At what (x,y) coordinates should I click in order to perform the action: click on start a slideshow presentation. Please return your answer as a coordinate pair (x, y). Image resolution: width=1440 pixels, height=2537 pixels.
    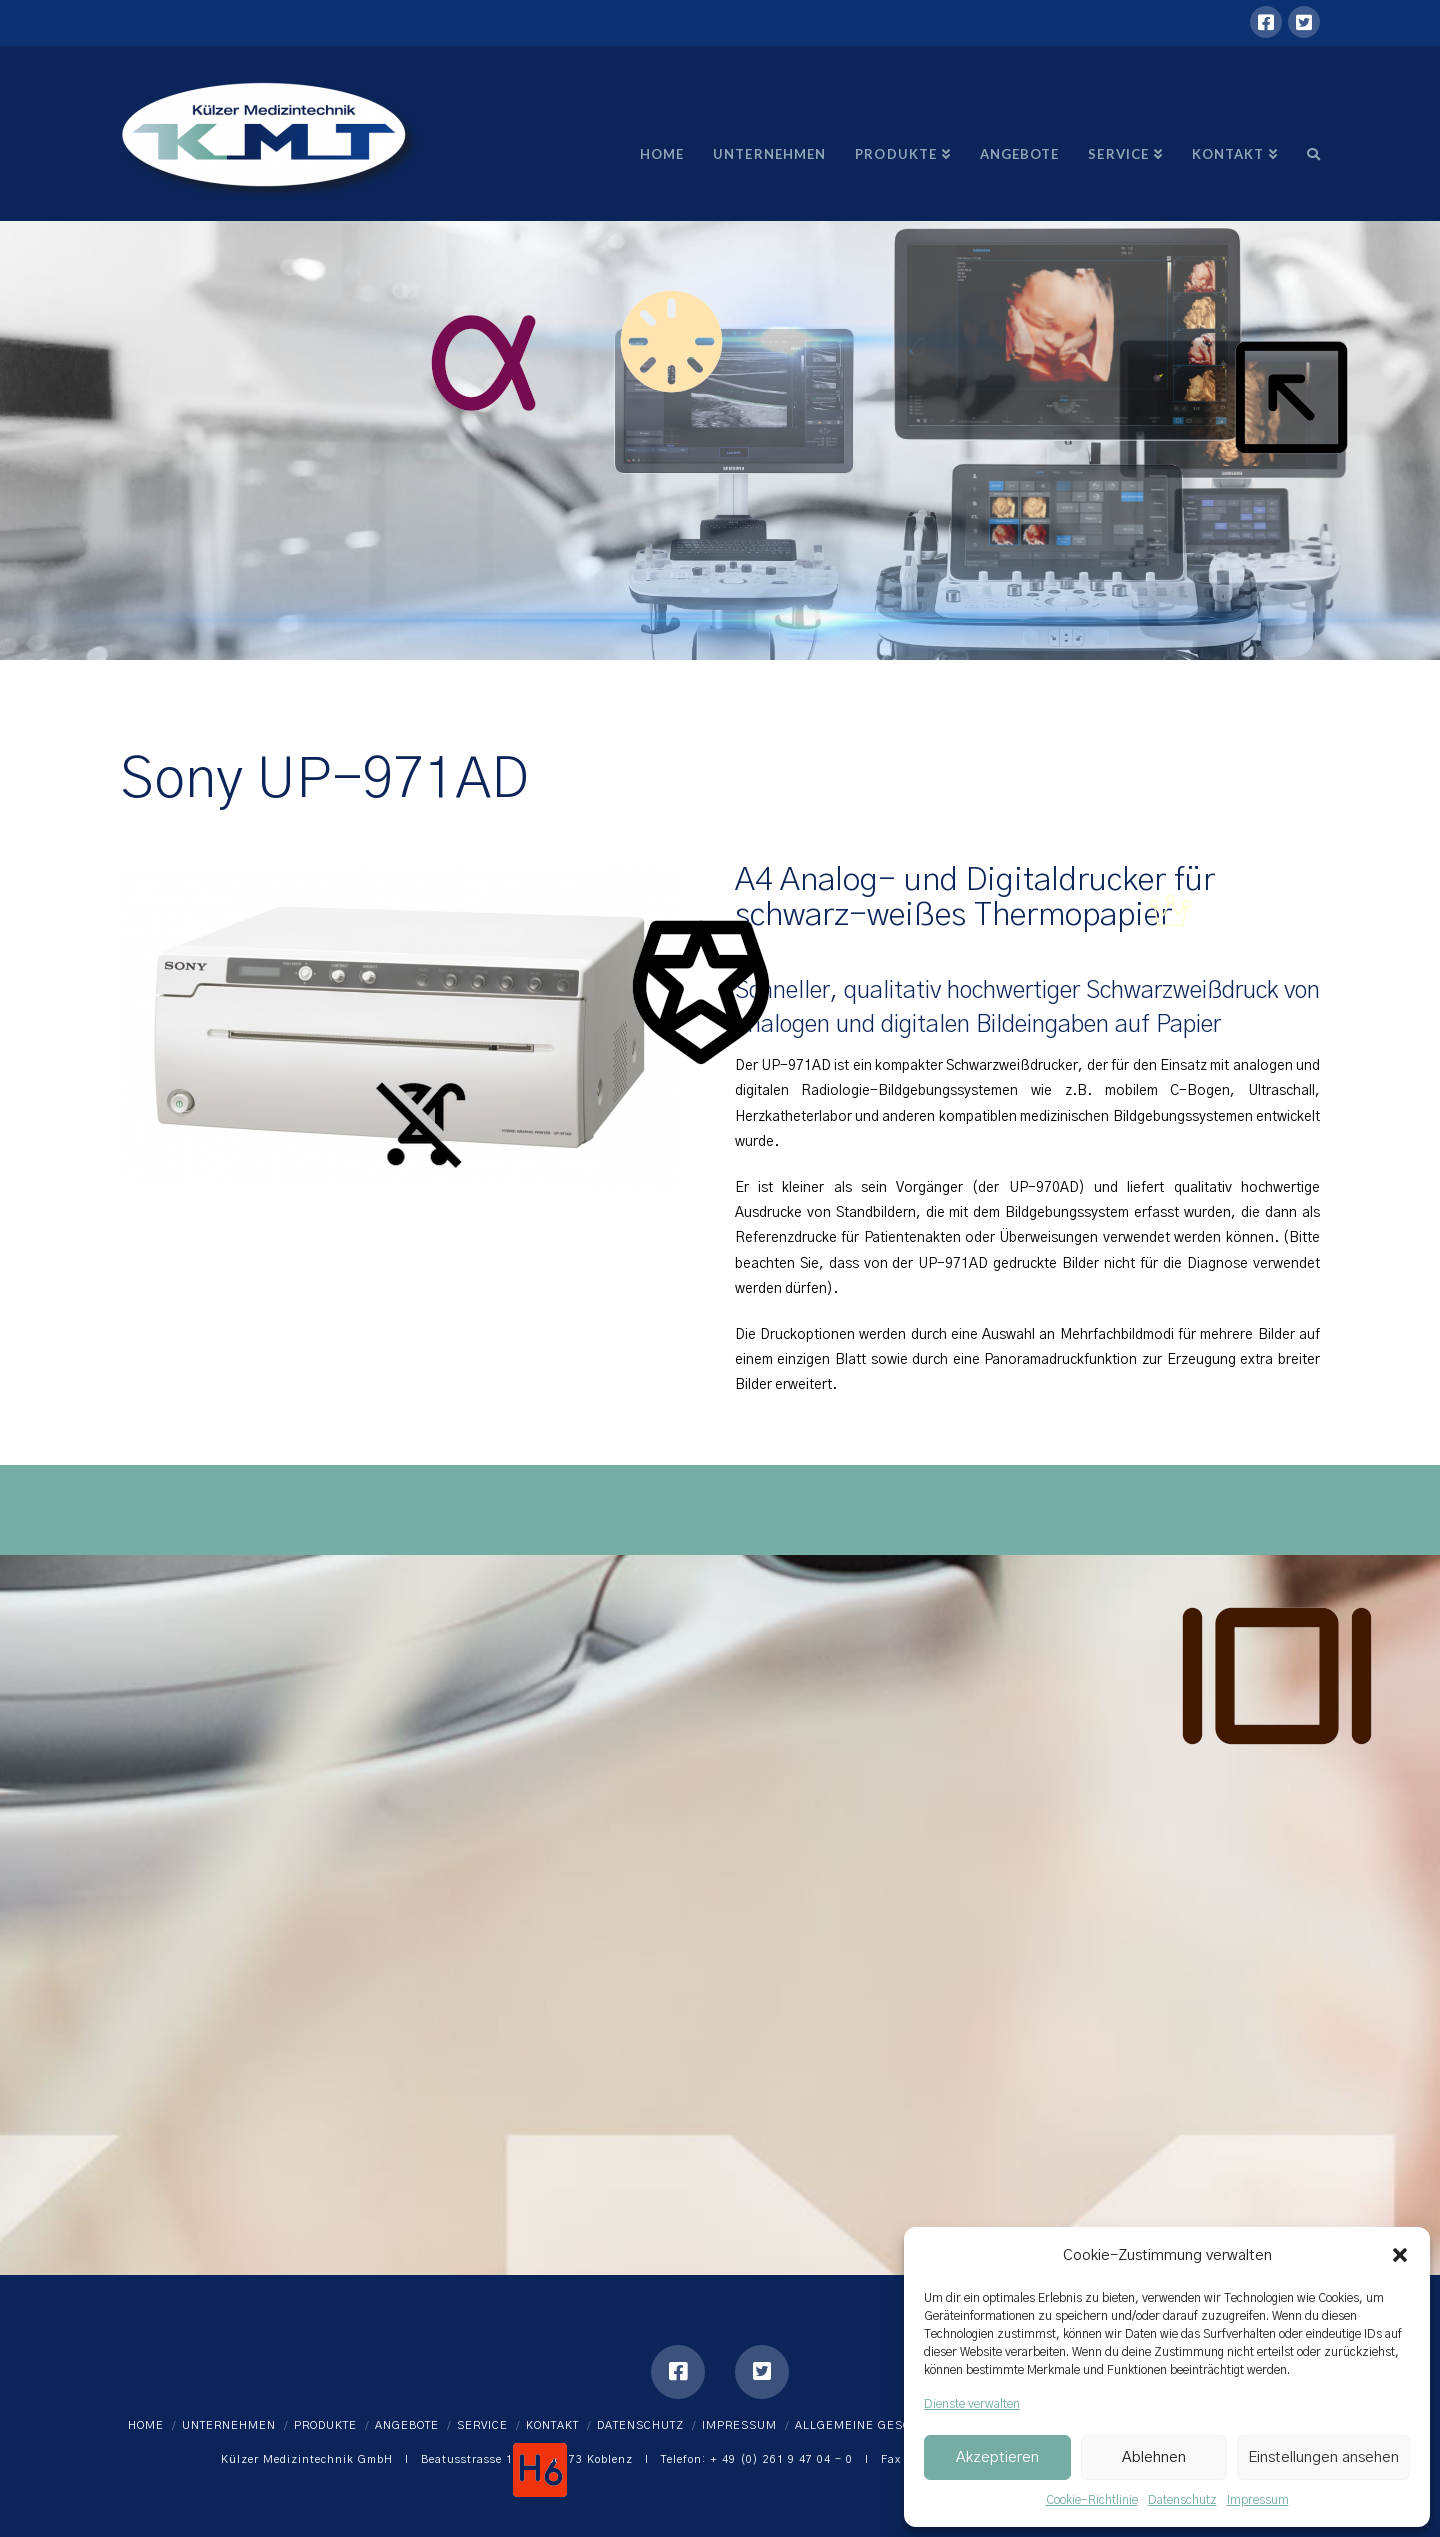
    Looking at the image, I should click on (1277, 1676).